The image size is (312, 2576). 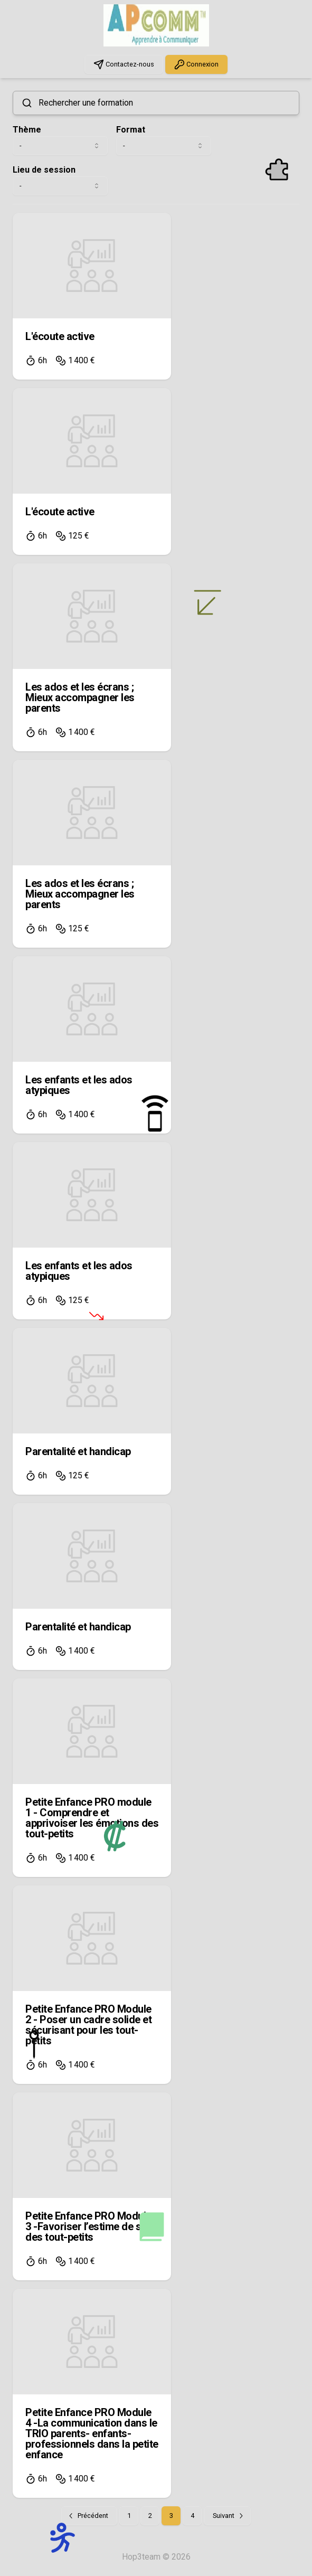 What do you see at coordinates (61, 2537) in the screenshot?
I see `access throwing or toss-related sports activities` at bounding box center [61, 2537].